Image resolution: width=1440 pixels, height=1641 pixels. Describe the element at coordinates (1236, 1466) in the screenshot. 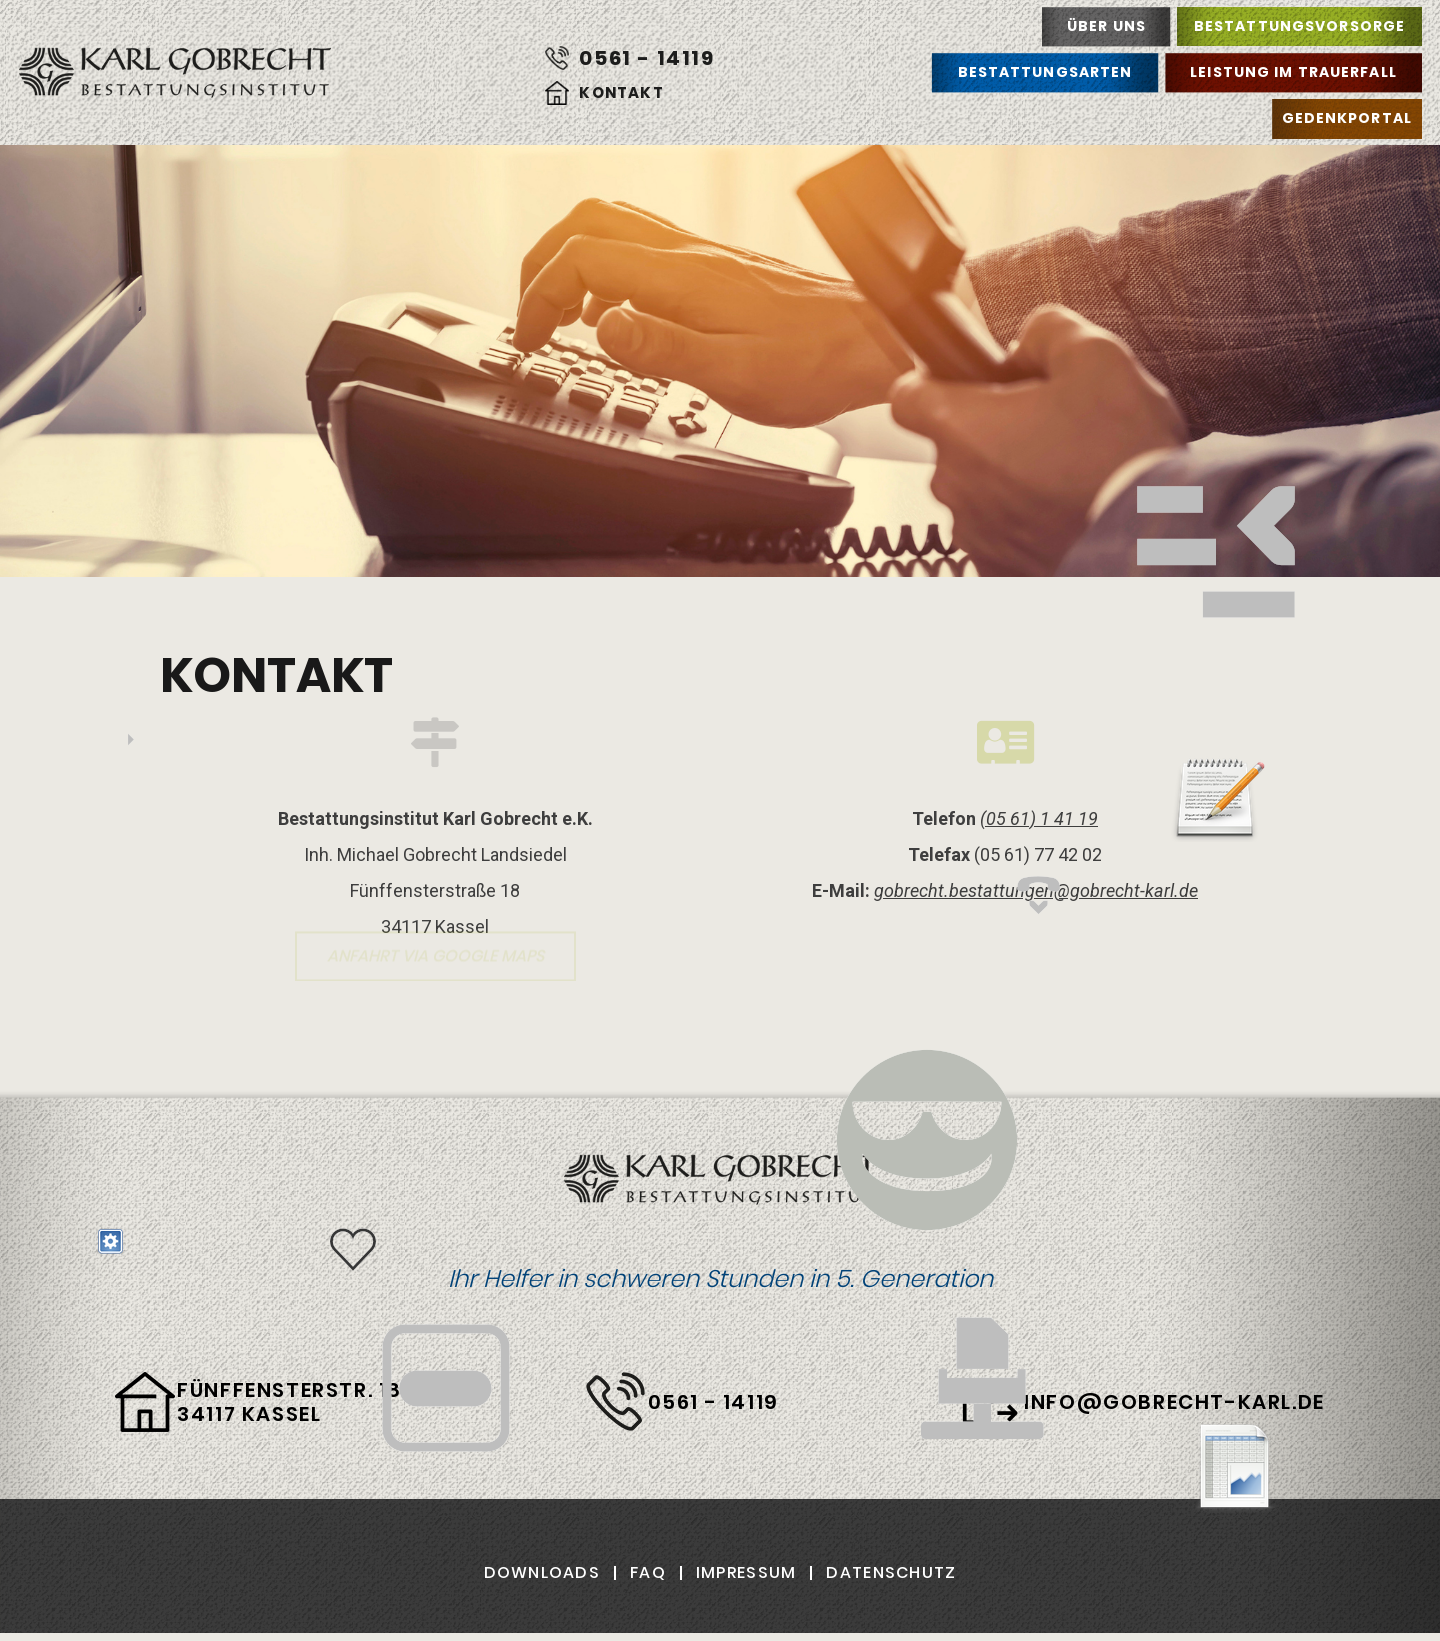

I see `open a spreadsheet file` at that location.